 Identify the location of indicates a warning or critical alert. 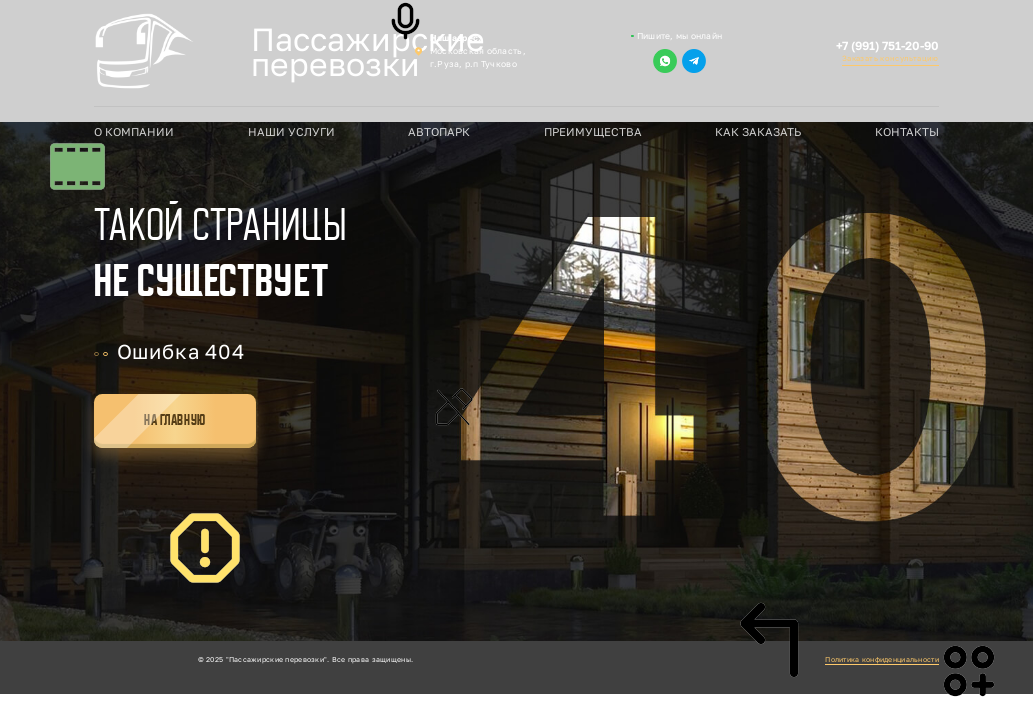
(205, 548).